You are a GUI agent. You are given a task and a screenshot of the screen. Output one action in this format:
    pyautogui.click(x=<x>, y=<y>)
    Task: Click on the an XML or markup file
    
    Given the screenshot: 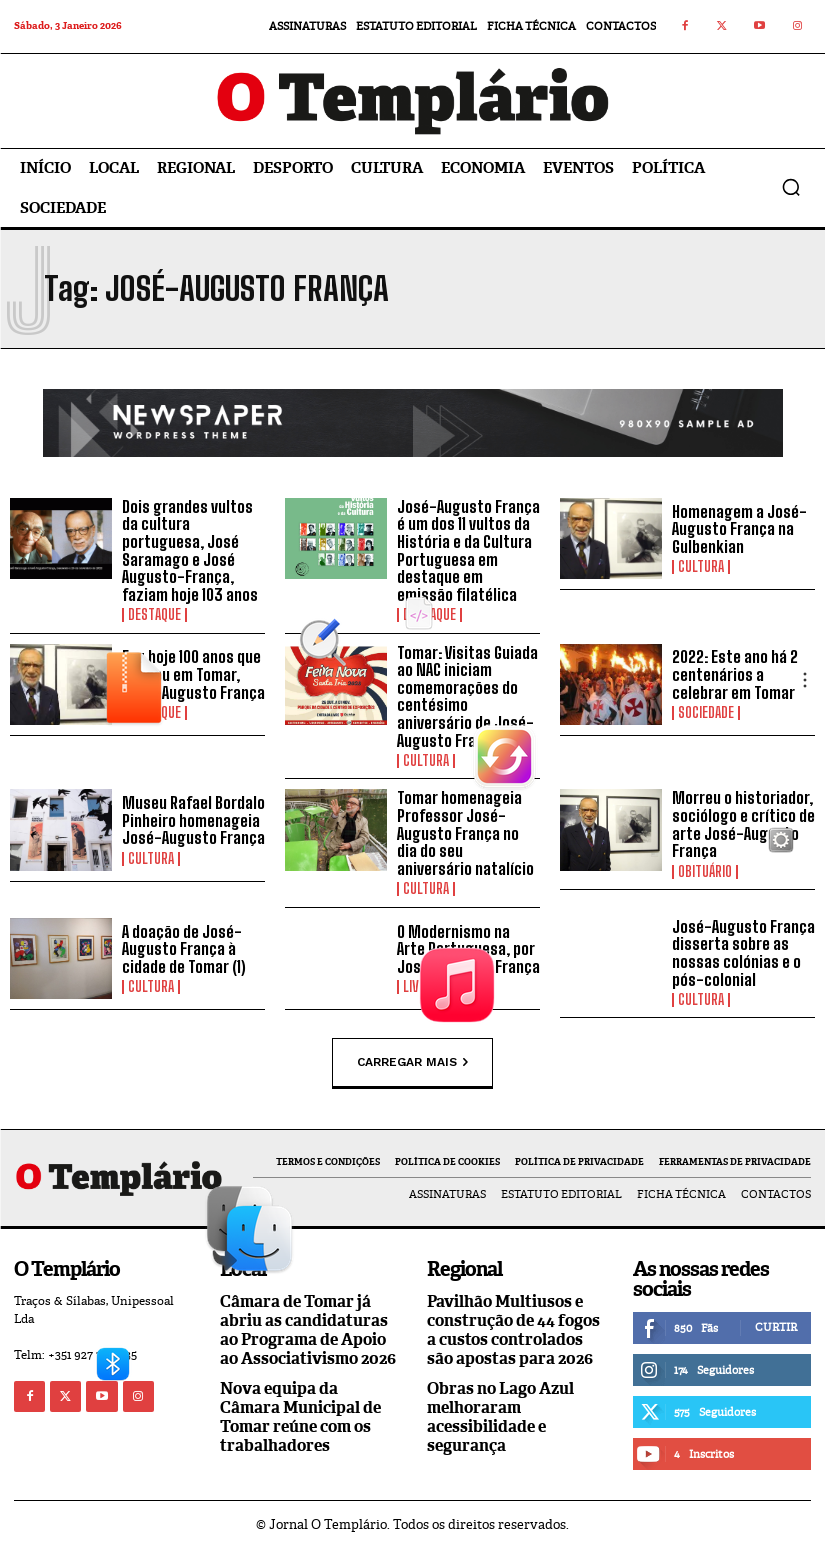 What is the action you would take?
    pyautogui.click(x=419, y=613)
    